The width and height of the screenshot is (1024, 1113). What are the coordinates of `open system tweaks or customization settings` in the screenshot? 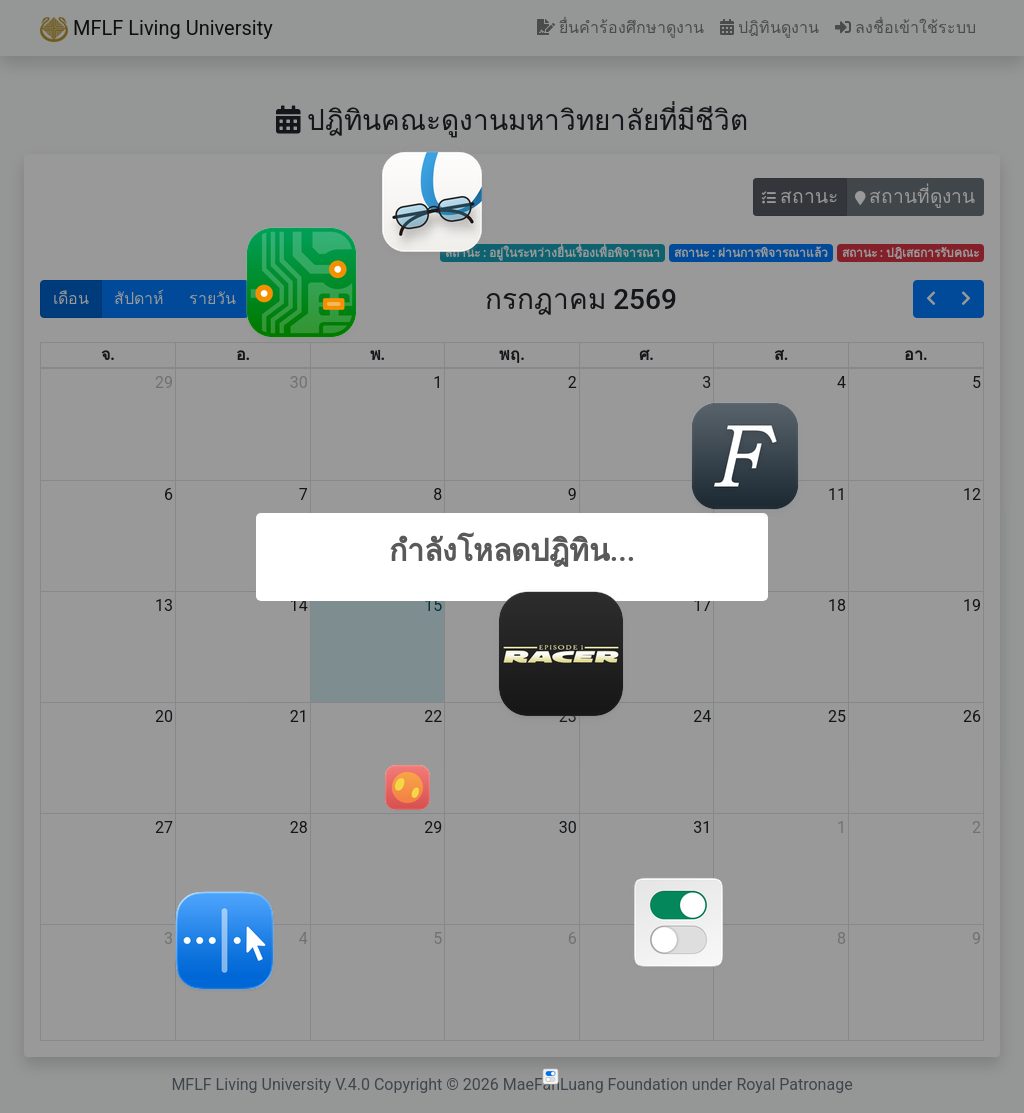 It's located at (550, 1076).